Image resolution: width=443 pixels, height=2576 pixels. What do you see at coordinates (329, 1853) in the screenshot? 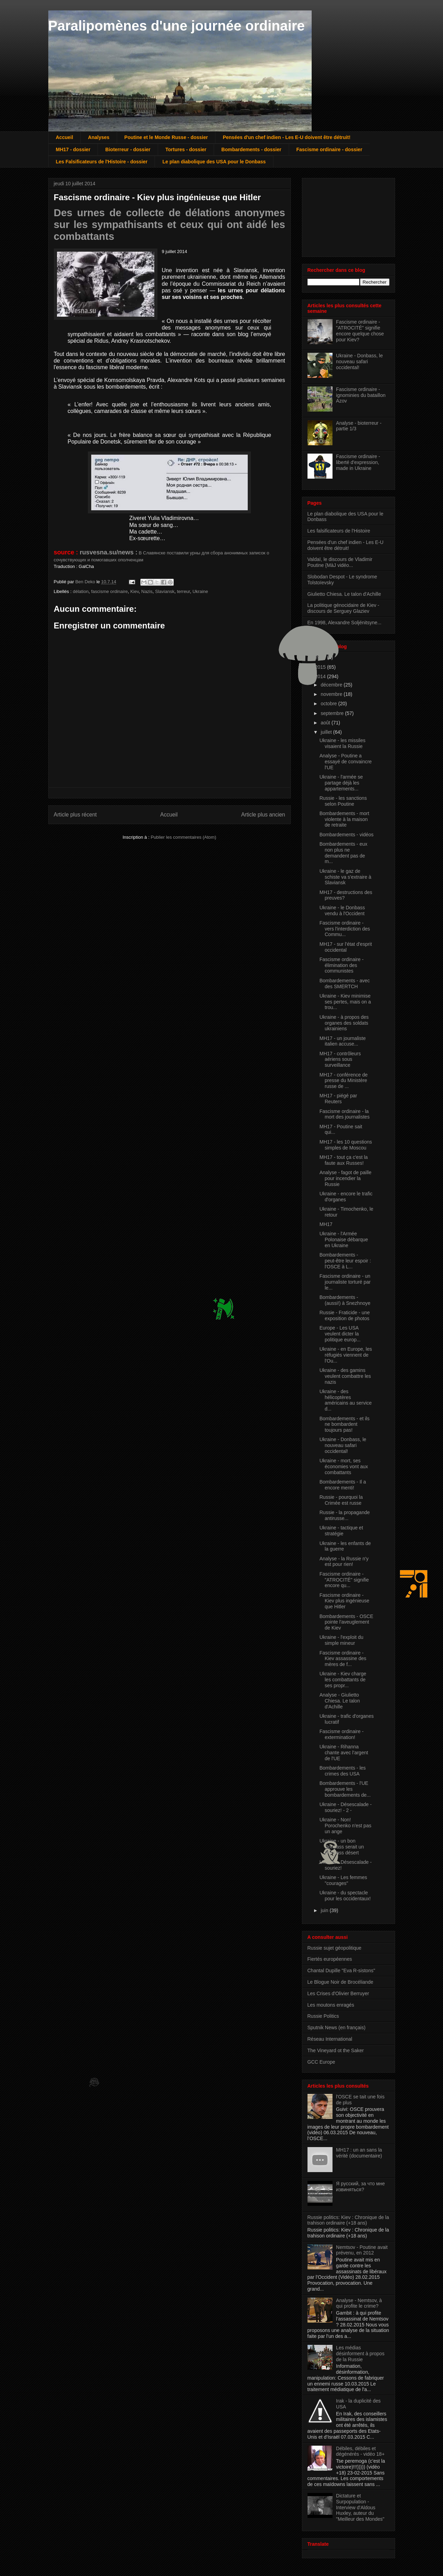
I see `alien or sci-fi themed game item` at bounding box center [329, 1853].